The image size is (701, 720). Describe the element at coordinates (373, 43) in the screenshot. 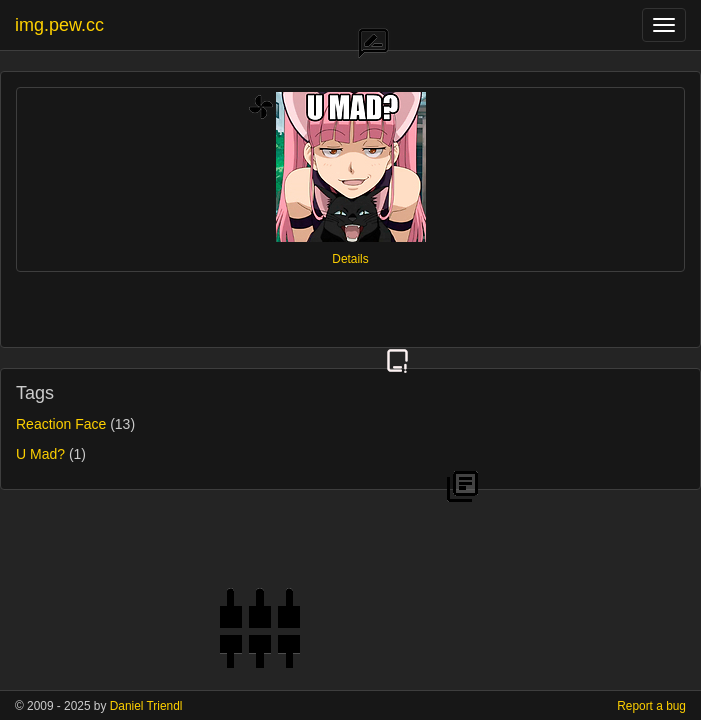

I see `write a review or rating` at that location.